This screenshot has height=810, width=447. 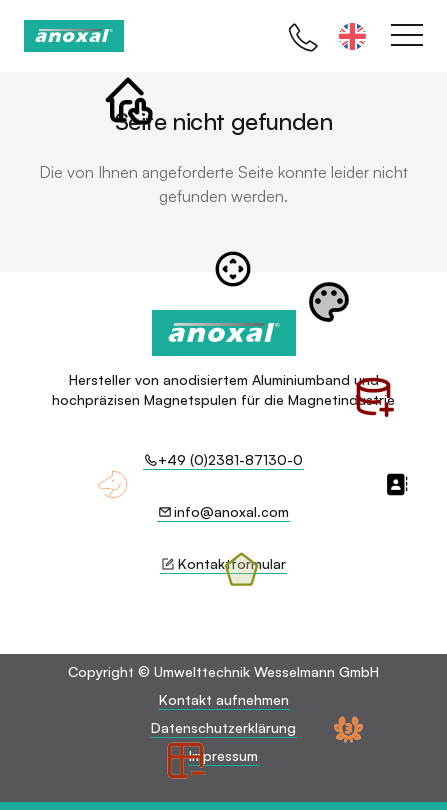 I want to click on add a new database, so click(x=373, y=396).